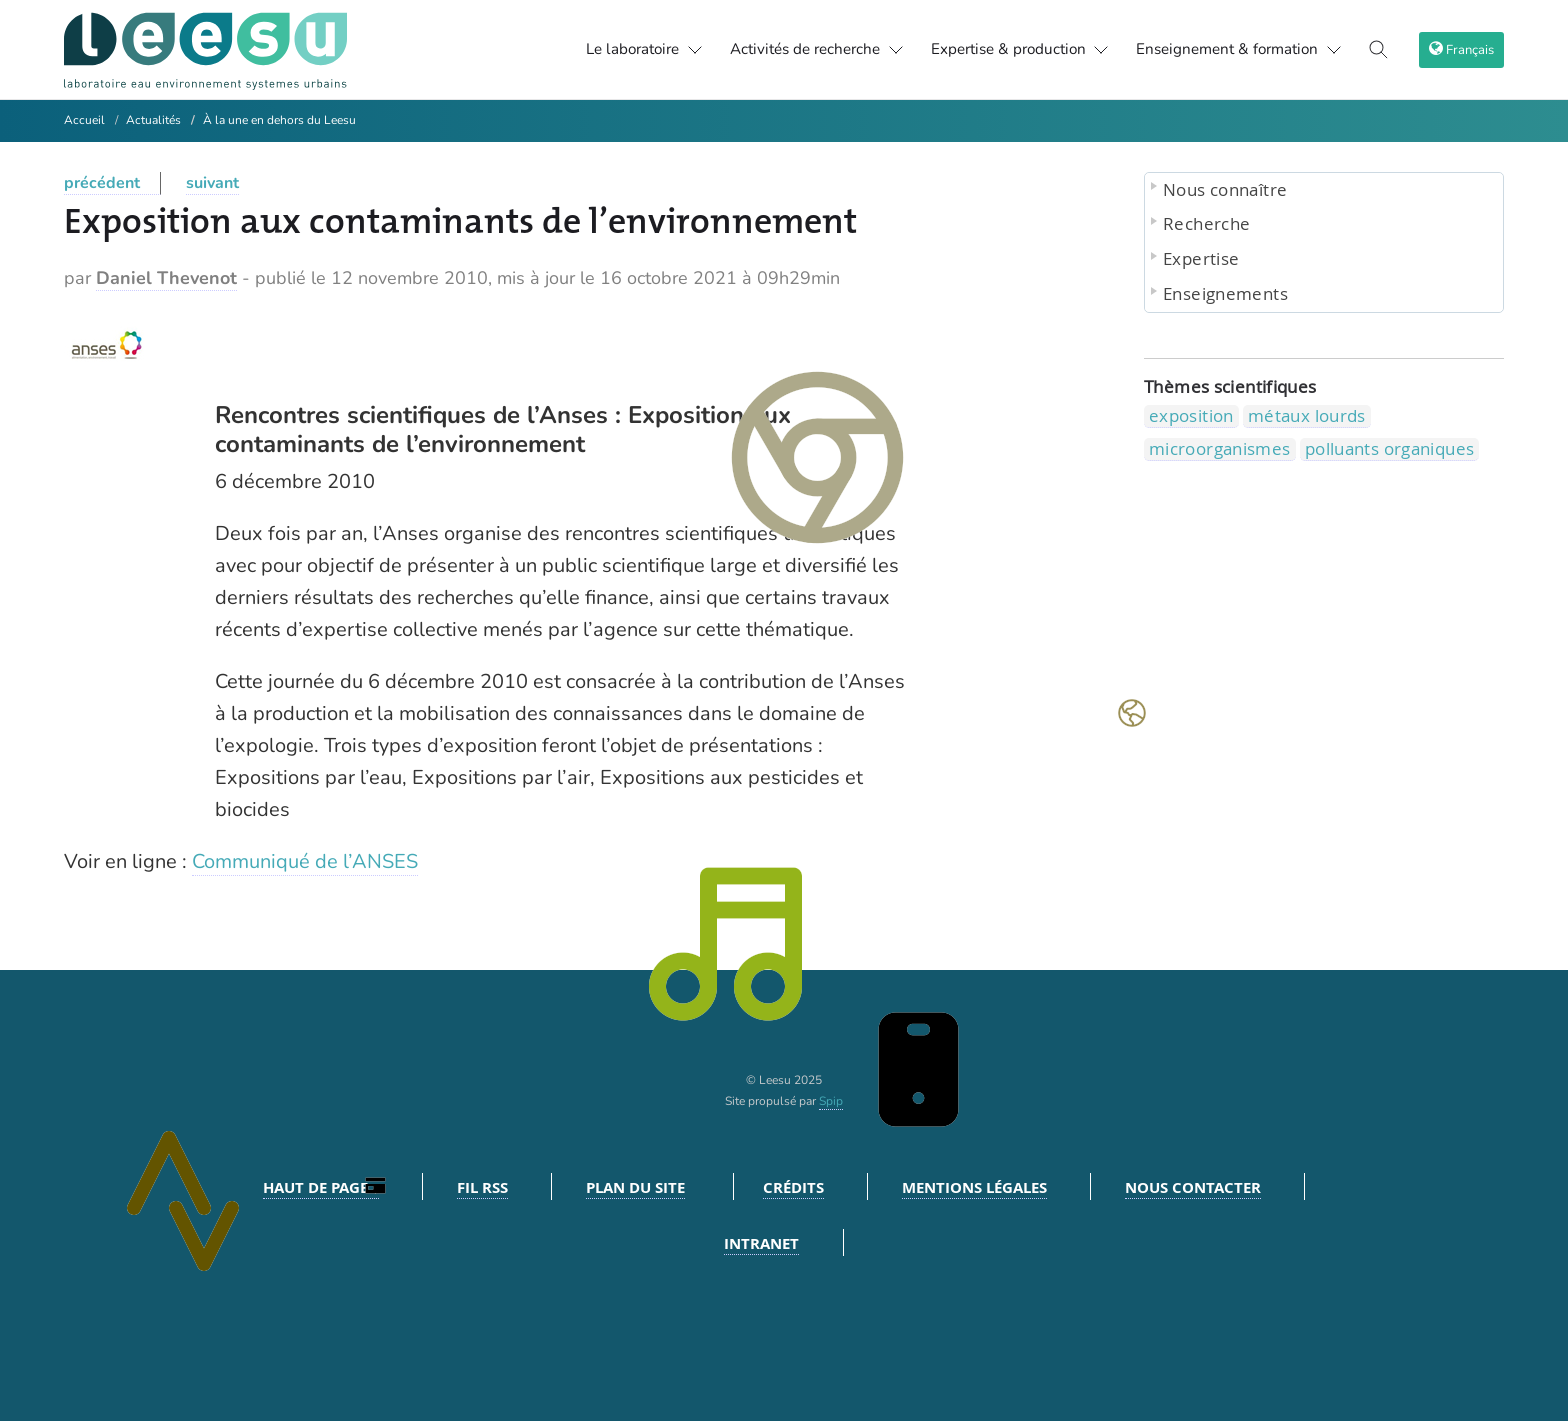 This screenshot has height=1421, width=1568. I want to click on access music library or player, so click(734, 944).